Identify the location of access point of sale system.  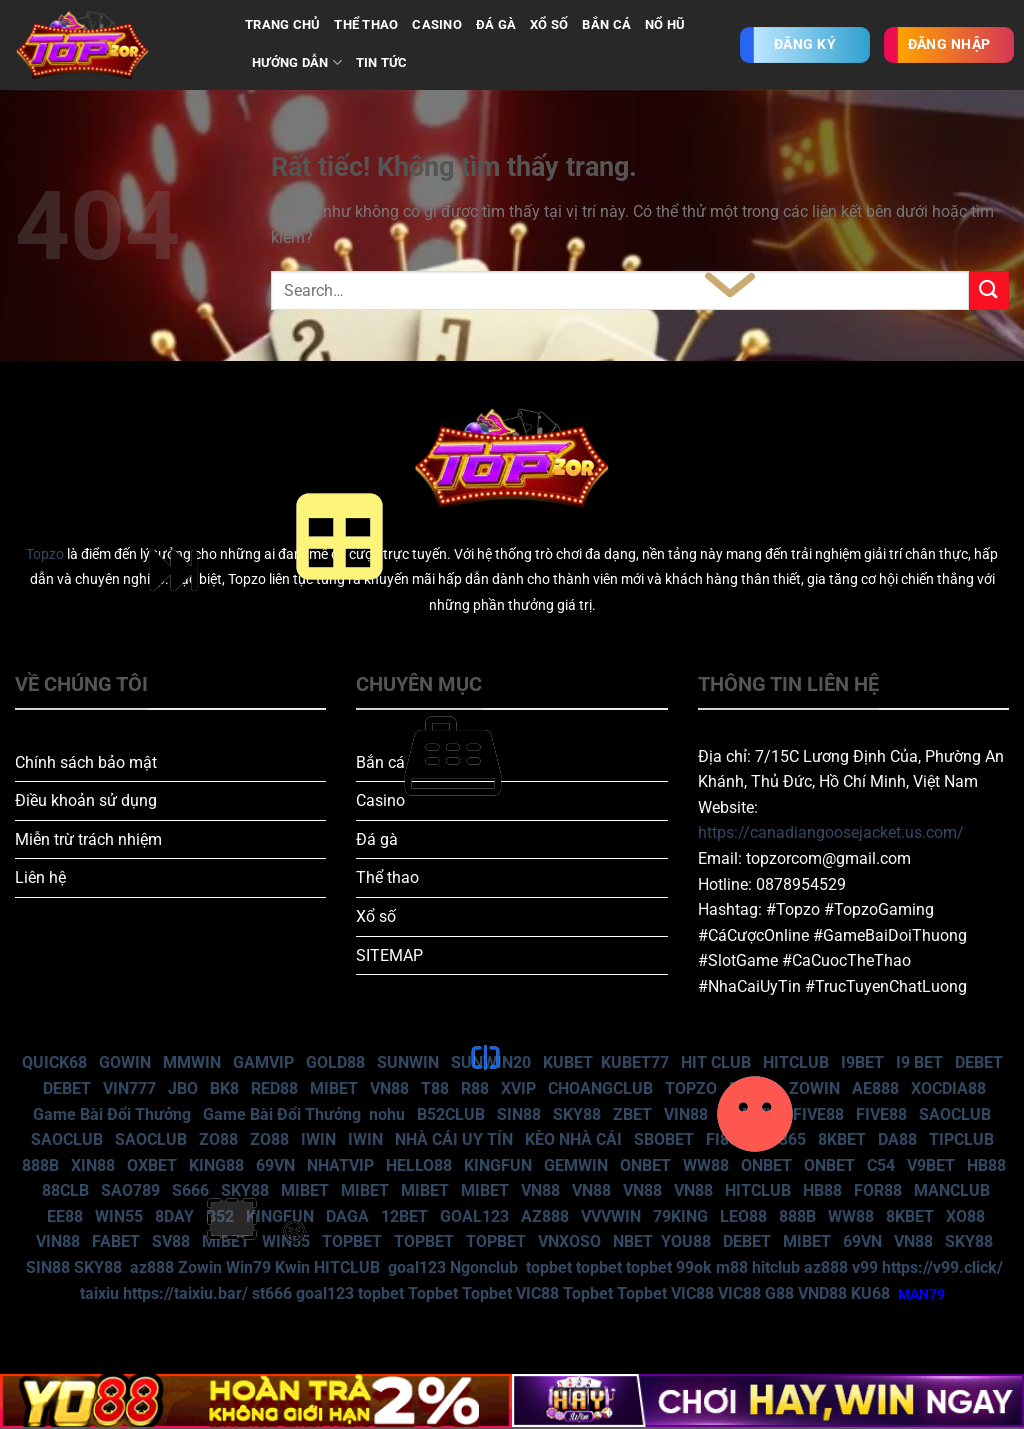
(453, 761).